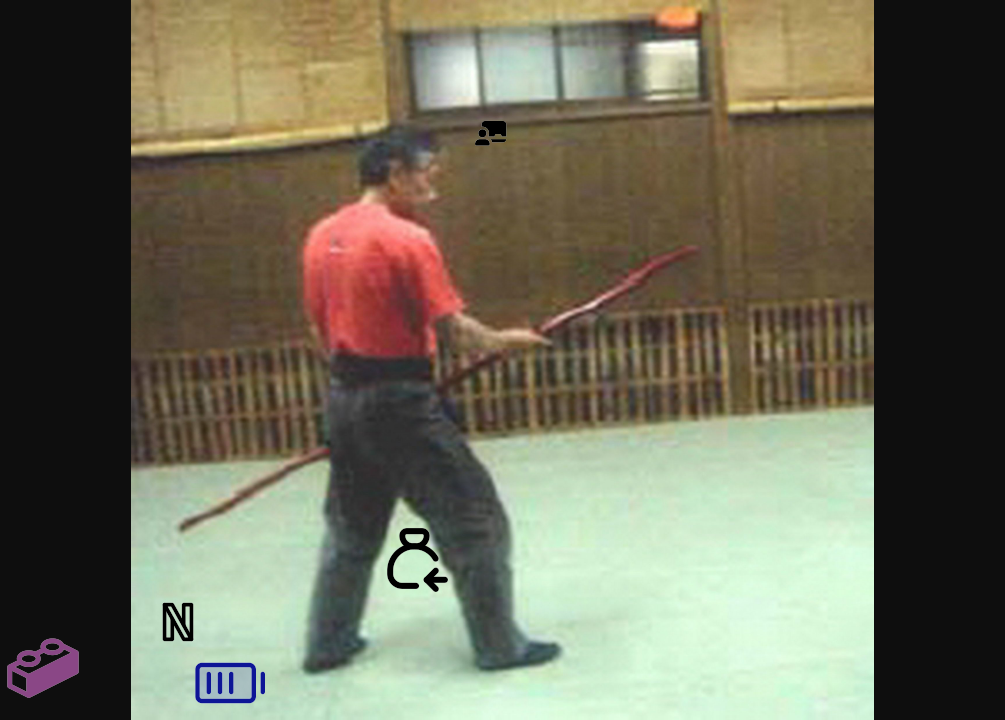  What do you see at coordinates (414, 558) in the screenshot?
I see `return or refund money` at bounding box center [414, 558].